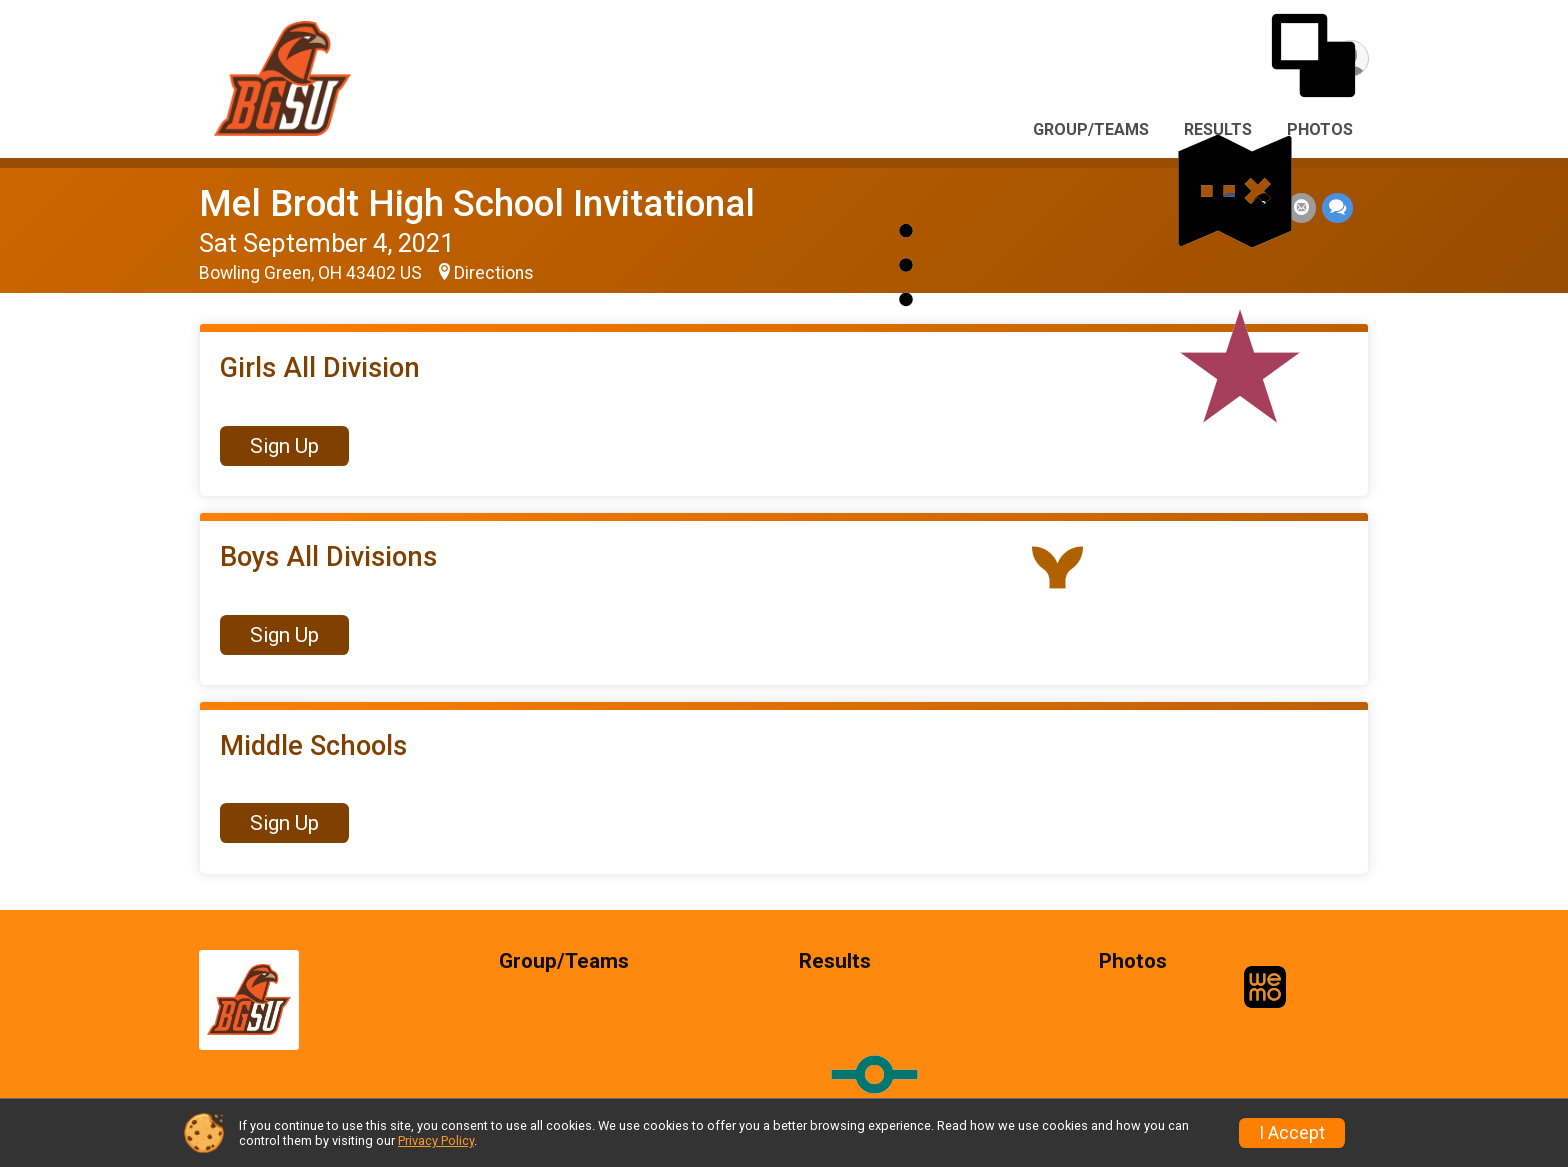 Image resolution: width=1568 pixels, height=1167 pixels. What do you see at coordinates (1057, 567) in the screenshot?
I see `open Mermaid diagramming tool` at bounding box center [1057, 567].